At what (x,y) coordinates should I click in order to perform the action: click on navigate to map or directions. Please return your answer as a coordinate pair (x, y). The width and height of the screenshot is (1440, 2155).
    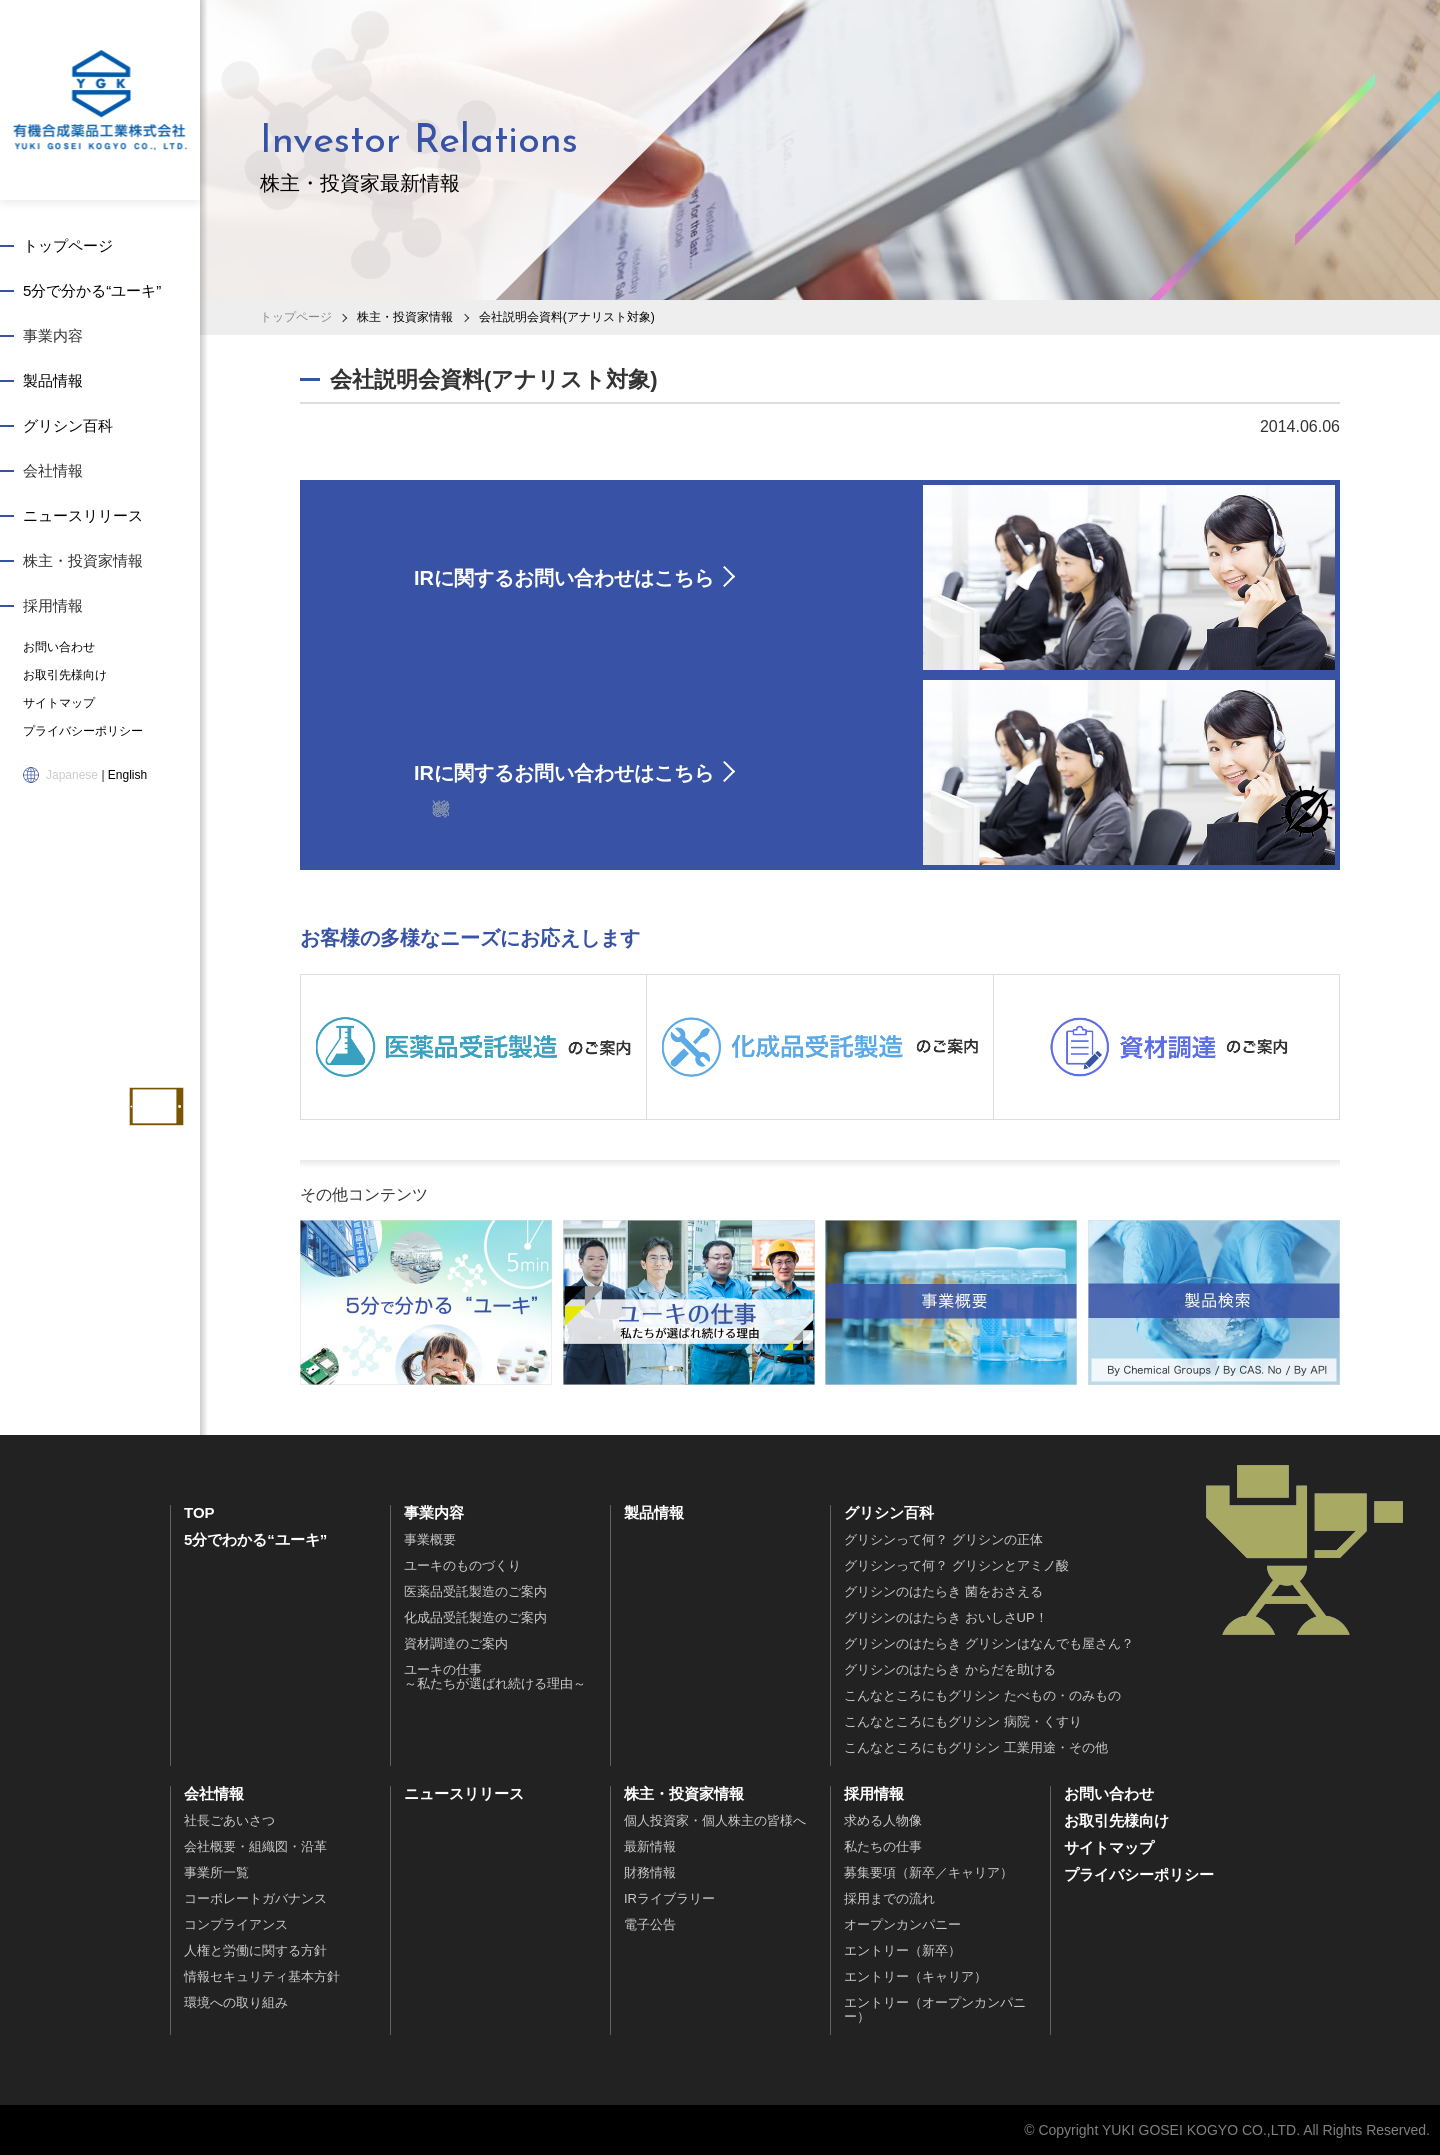
    Looking at the image, I should click on (1306, 811).